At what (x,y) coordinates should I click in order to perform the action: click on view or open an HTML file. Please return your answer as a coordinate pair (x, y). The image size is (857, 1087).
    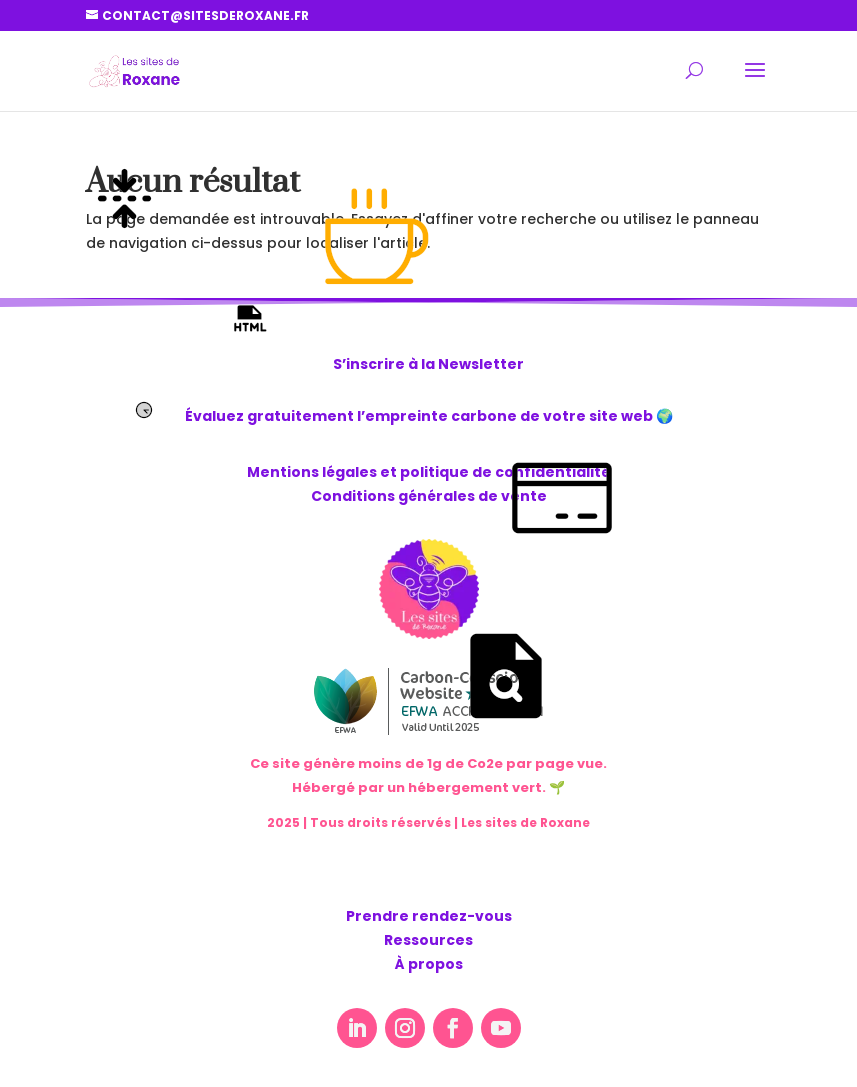
    Looking at the image, I should click on (249, 319).